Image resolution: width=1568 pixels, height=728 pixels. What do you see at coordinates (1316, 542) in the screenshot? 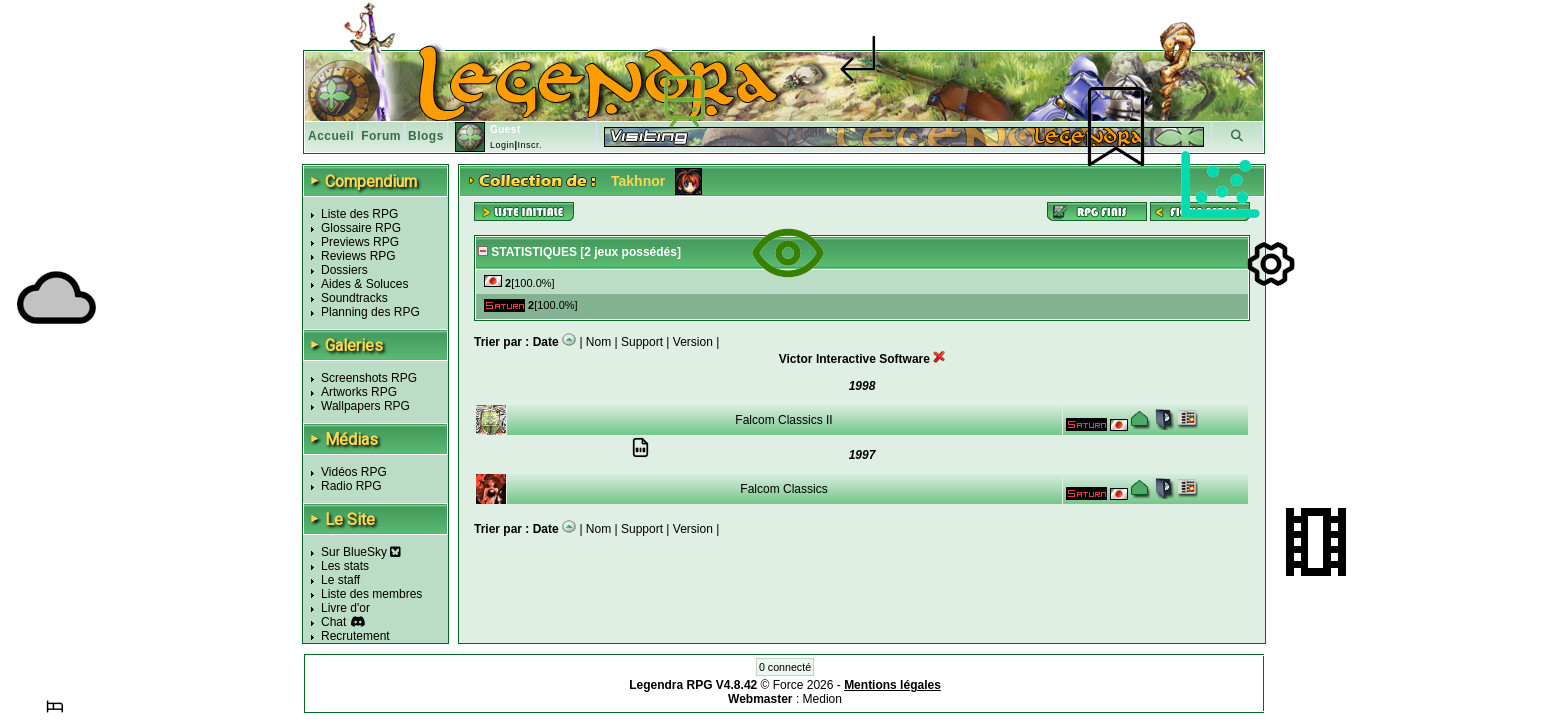
I see `browse local movie theaters` at bounding box center [1316, 542].